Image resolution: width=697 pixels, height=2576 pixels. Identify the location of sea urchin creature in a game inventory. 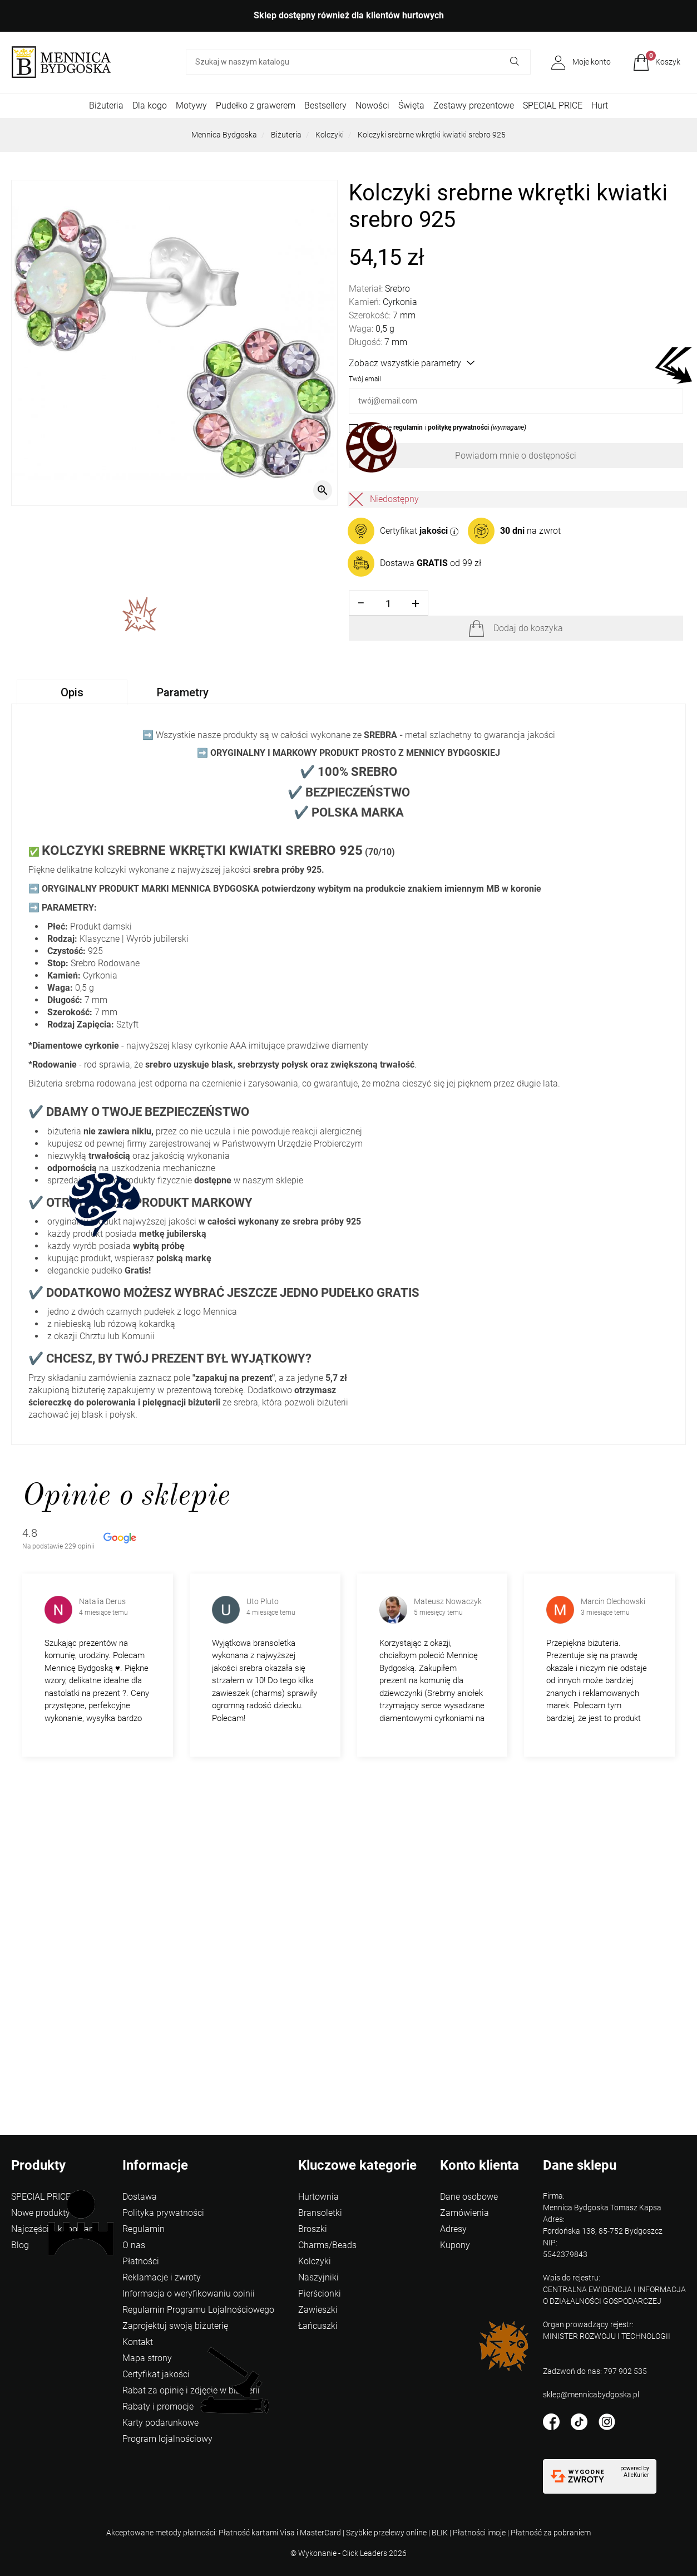
(140, 614).